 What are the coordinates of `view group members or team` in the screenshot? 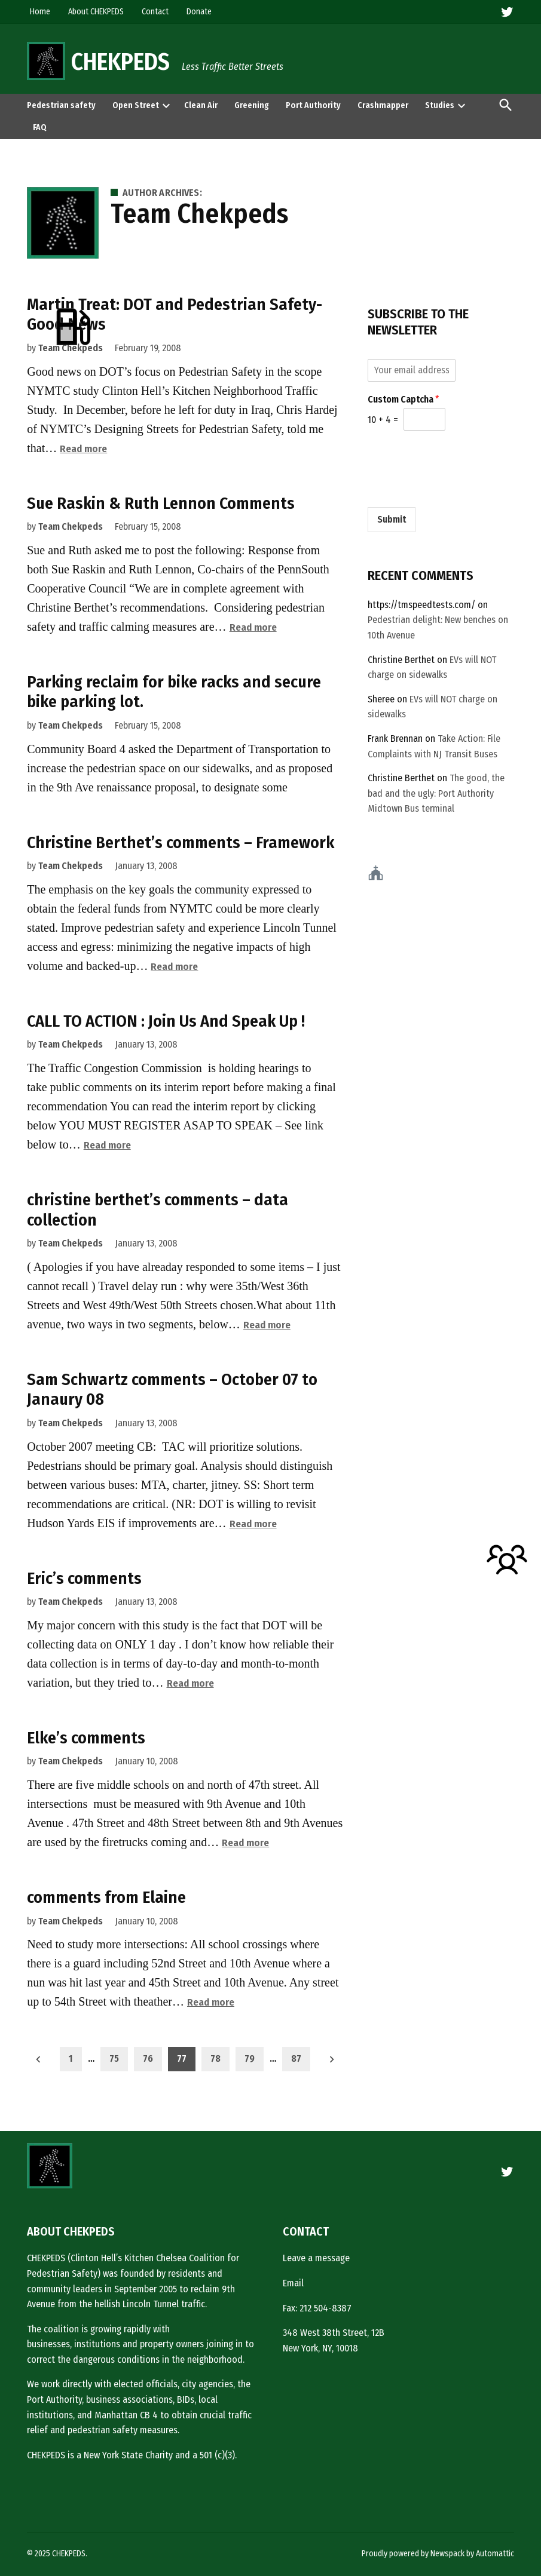 It's located at (507, 1558).